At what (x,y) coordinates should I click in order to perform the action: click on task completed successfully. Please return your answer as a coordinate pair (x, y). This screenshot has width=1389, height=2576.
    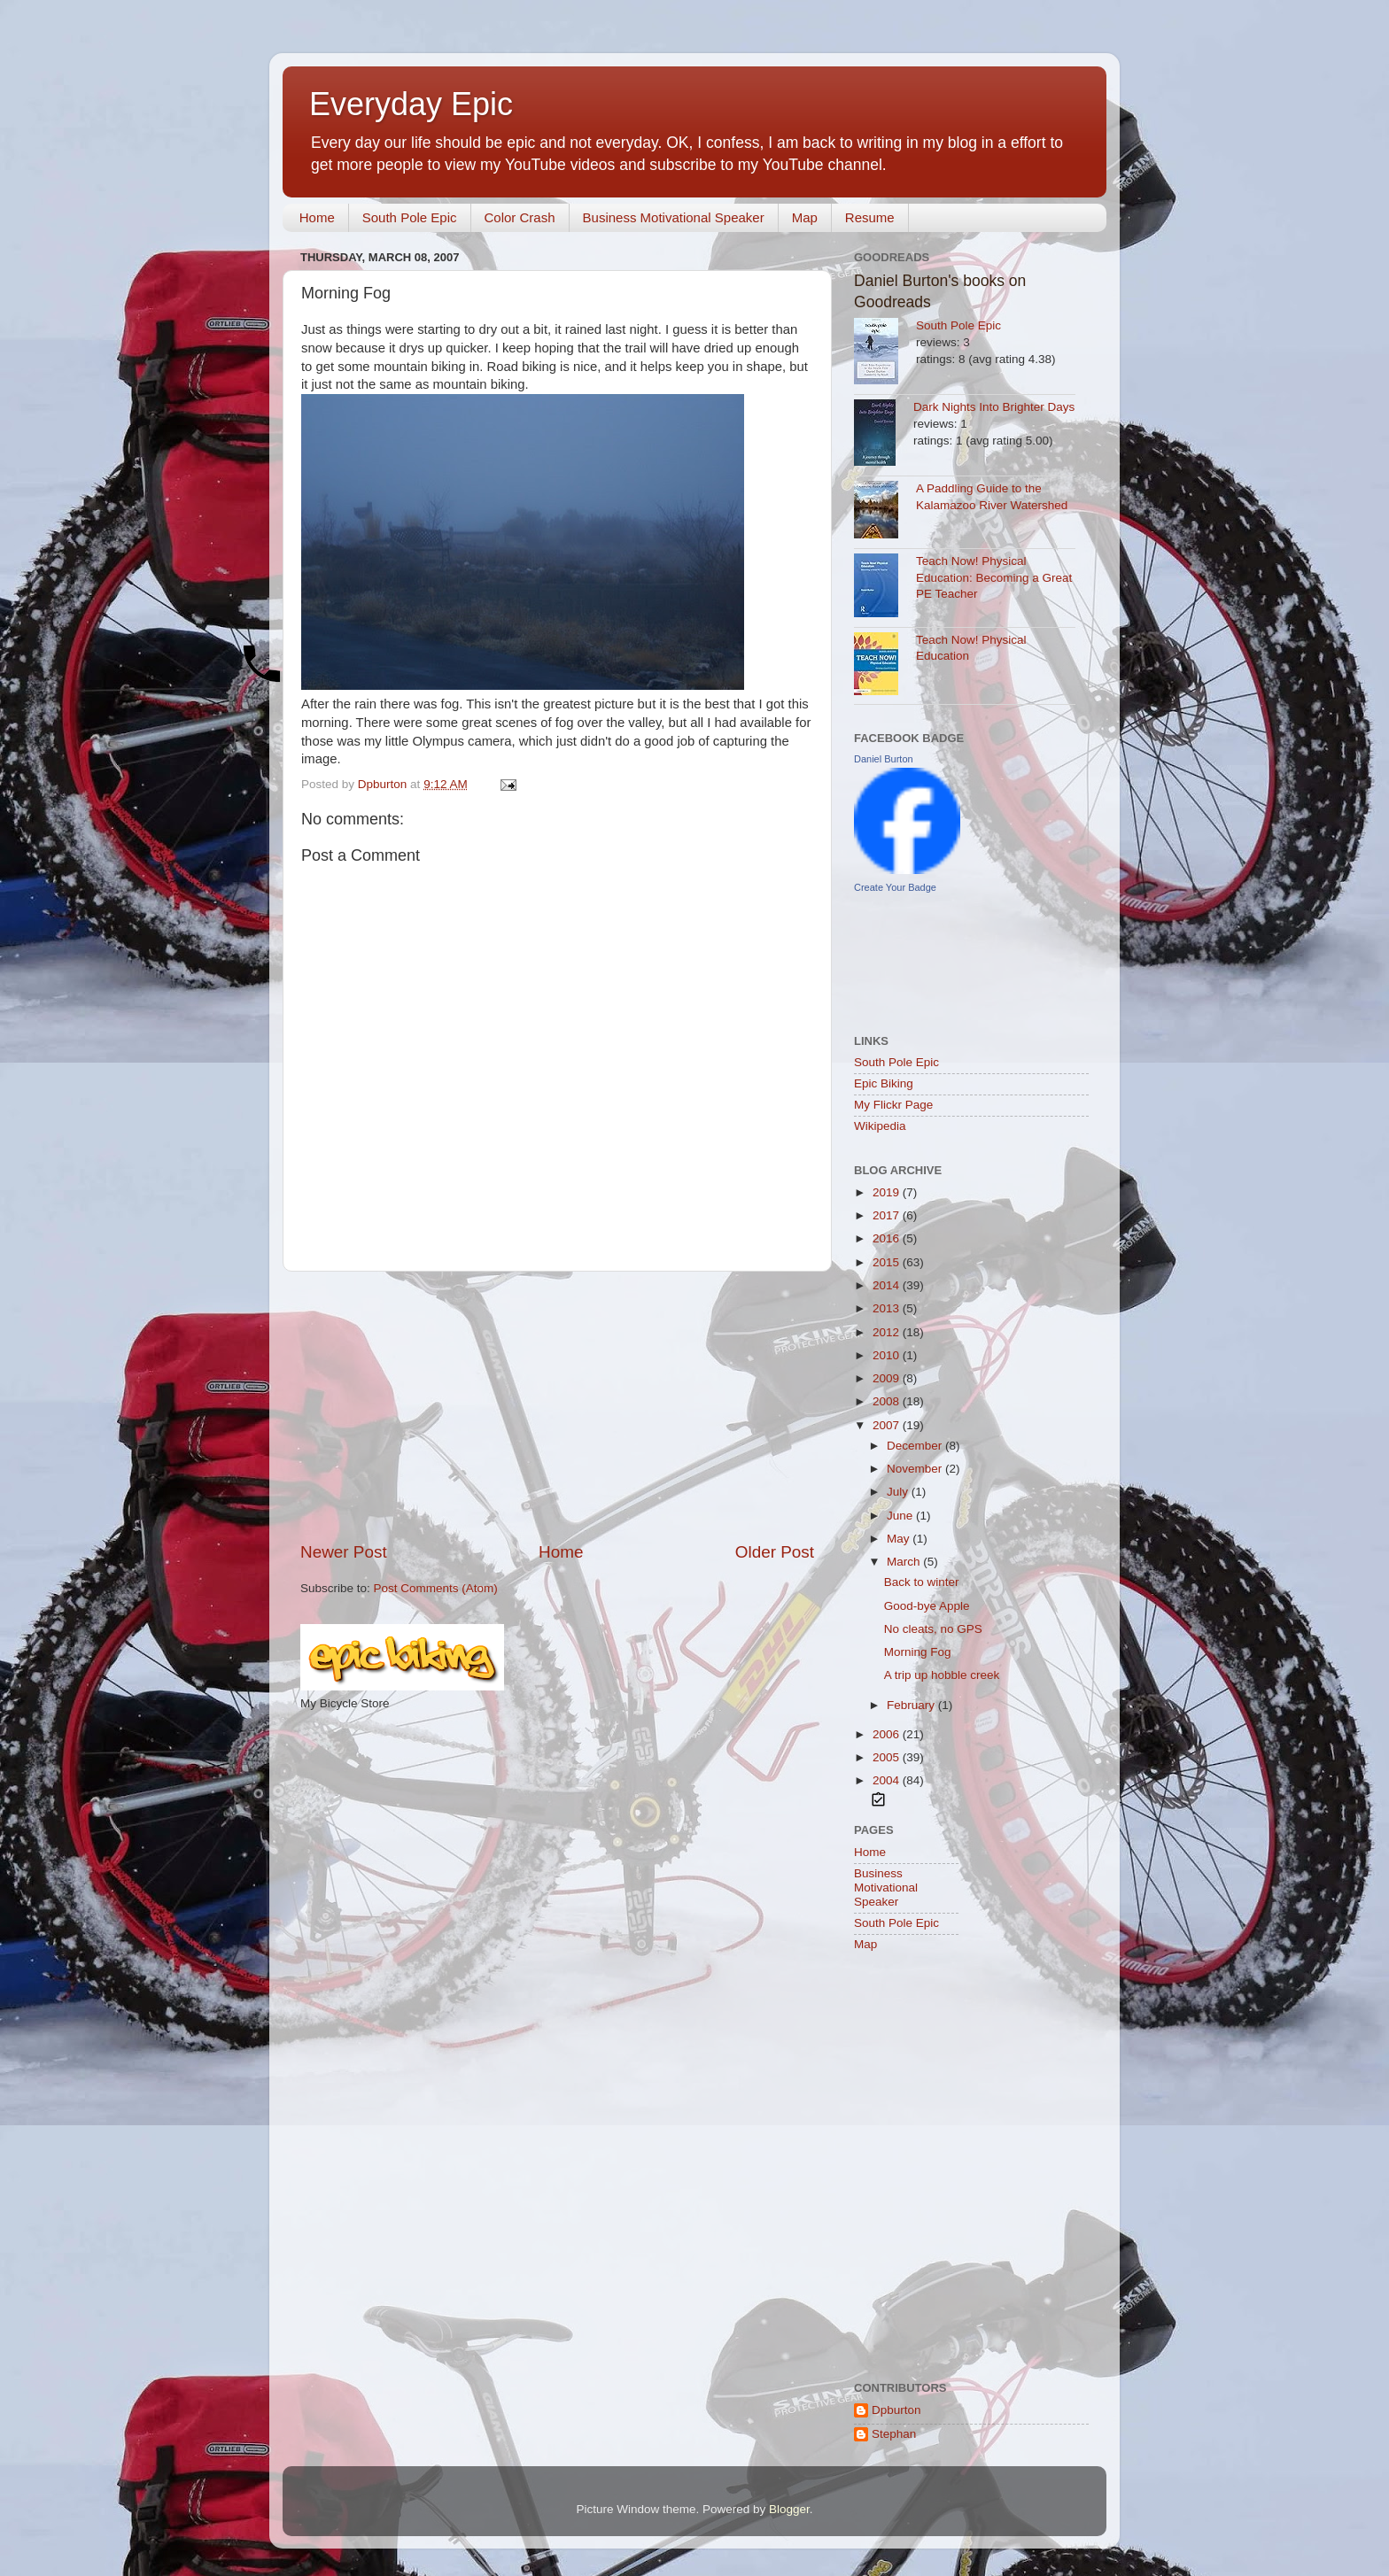
    Looking at the image, I should click on (878, 1799).